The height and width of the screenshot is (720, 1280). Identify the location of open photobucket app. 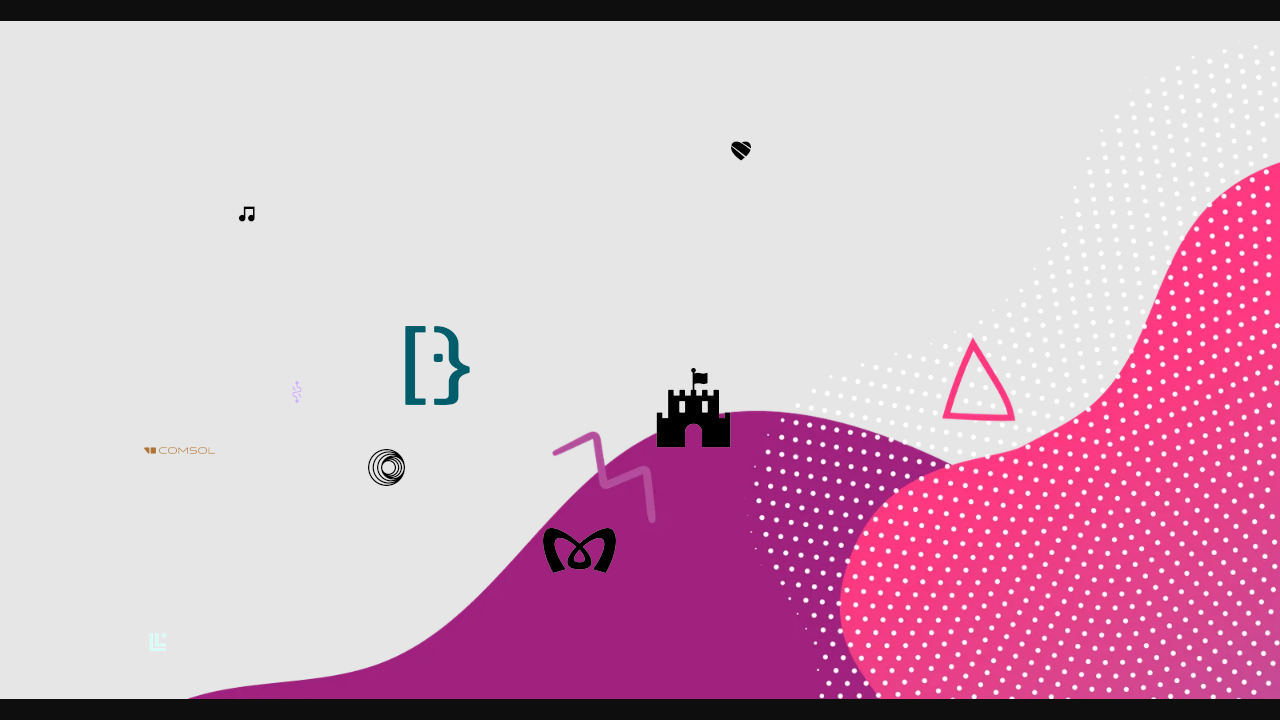
(386, 467).